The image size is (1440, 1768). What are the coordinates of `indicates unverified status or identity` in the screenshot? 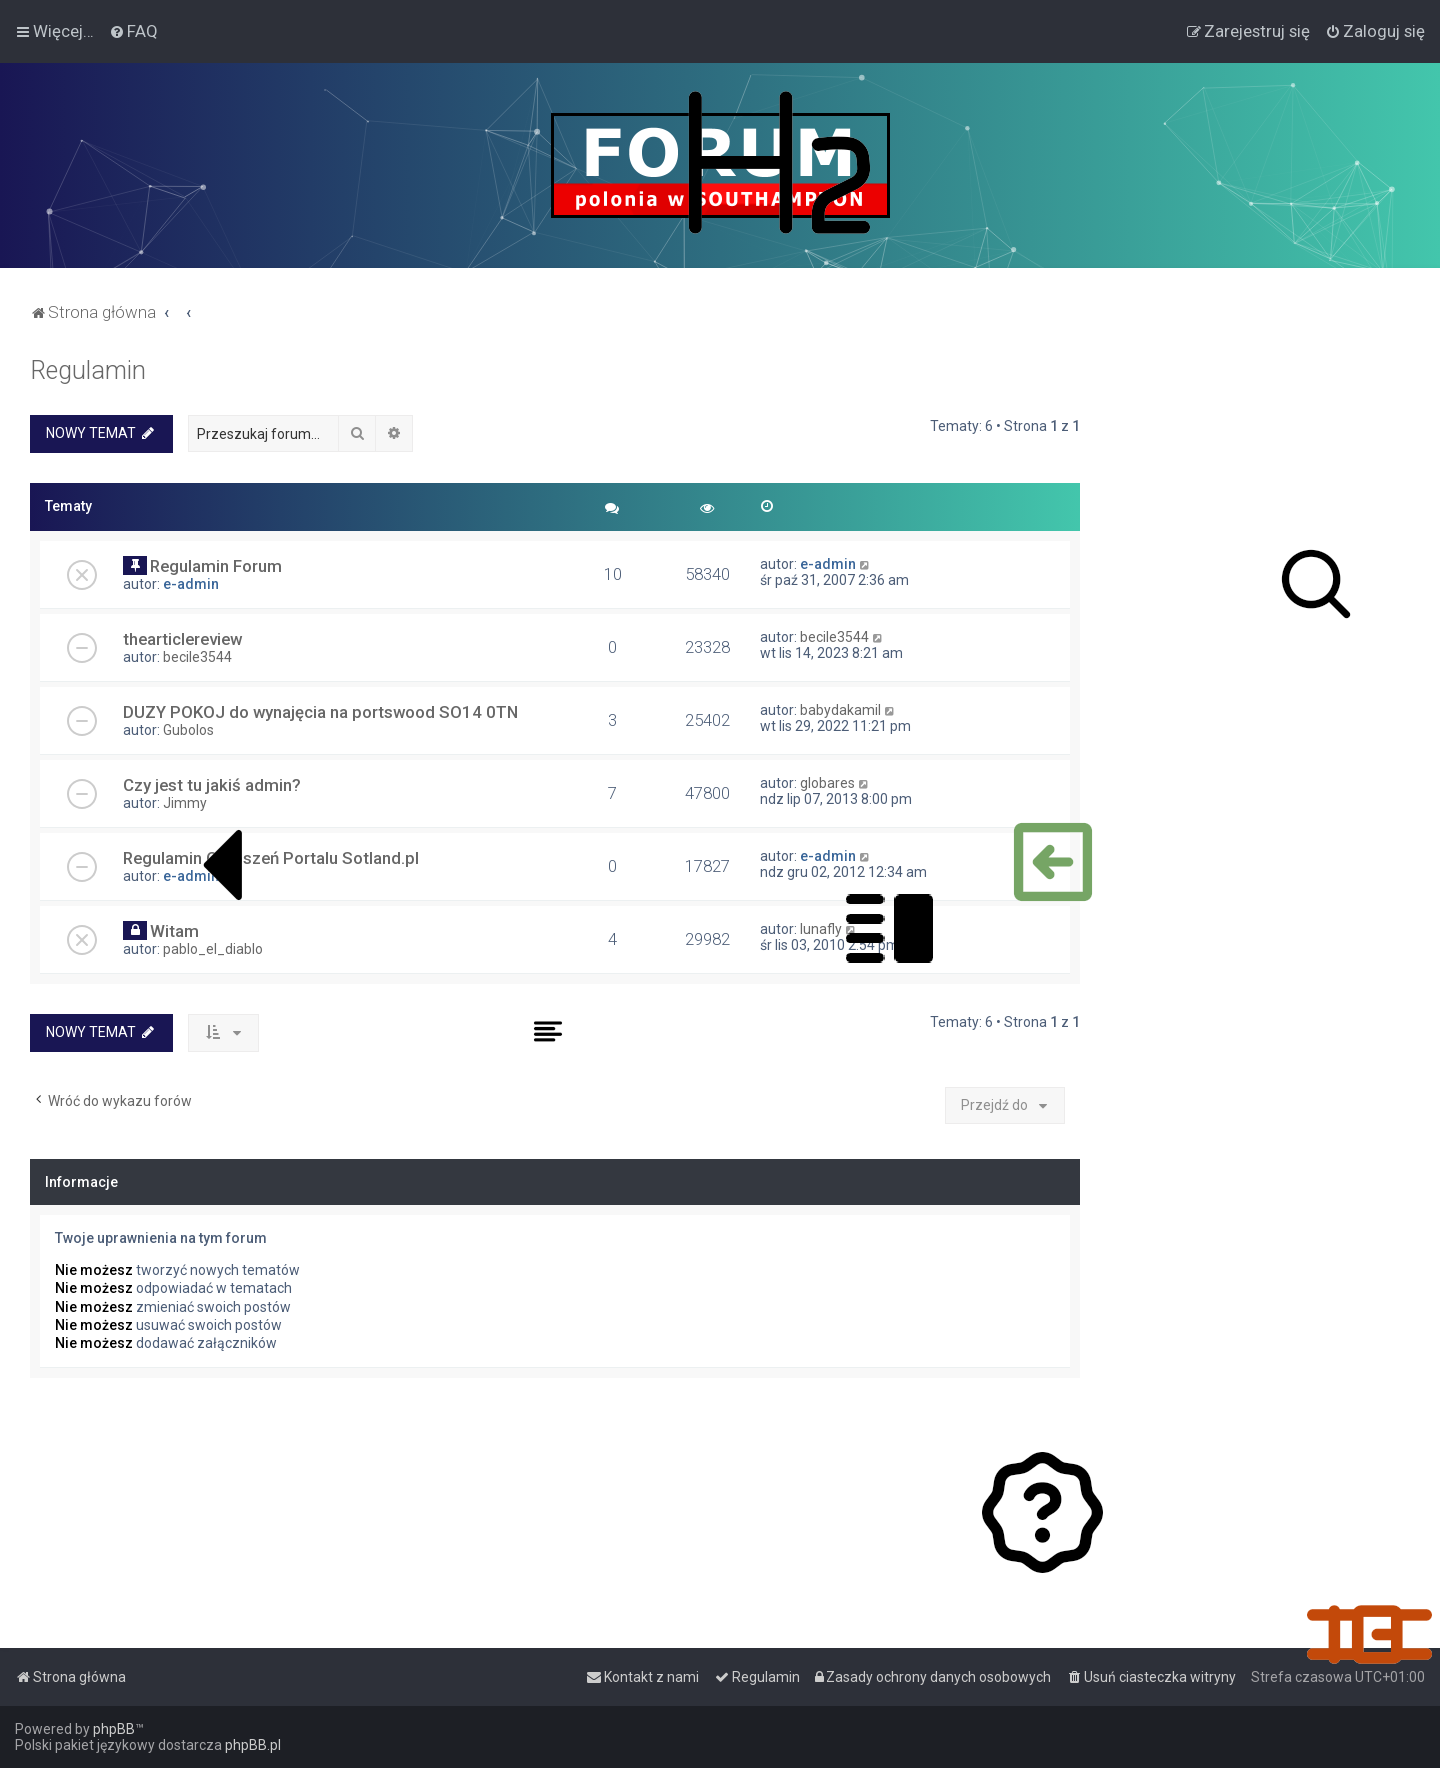 It's located at (1042, 1512).